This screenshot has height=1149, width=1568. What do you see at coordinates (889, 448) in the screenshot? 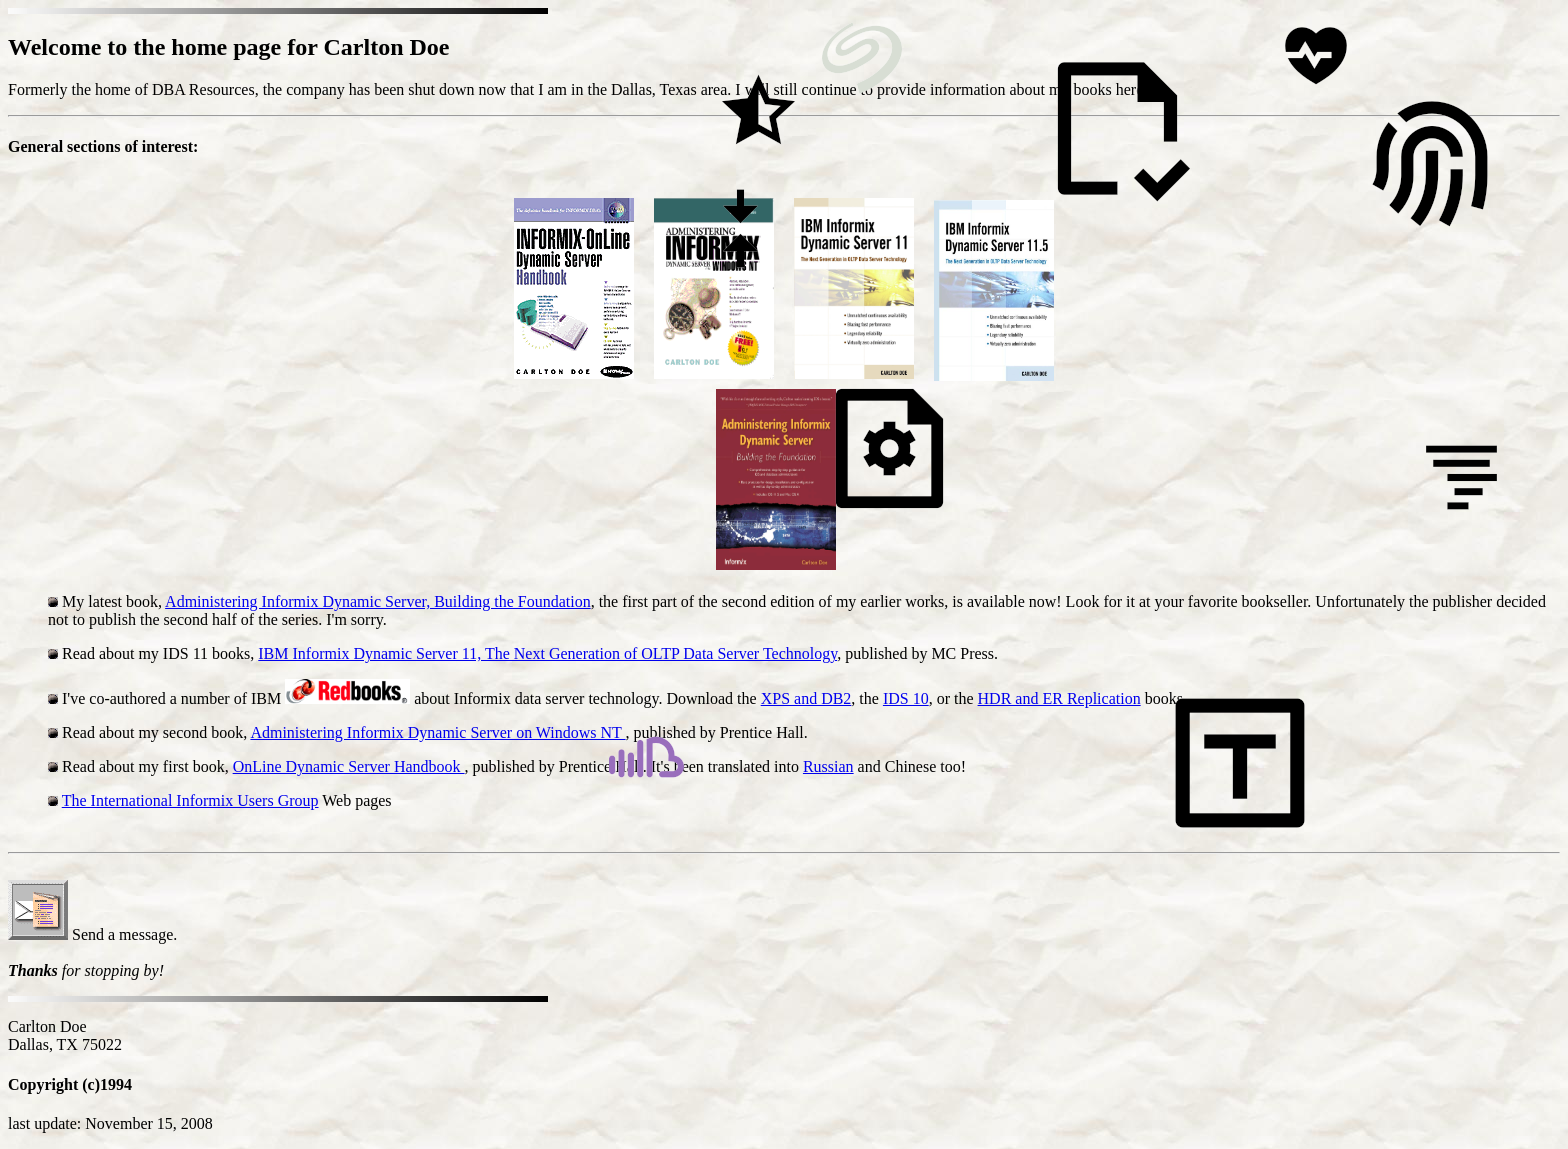
I see `access file settings or preferences` at bounding box center [889, 448].